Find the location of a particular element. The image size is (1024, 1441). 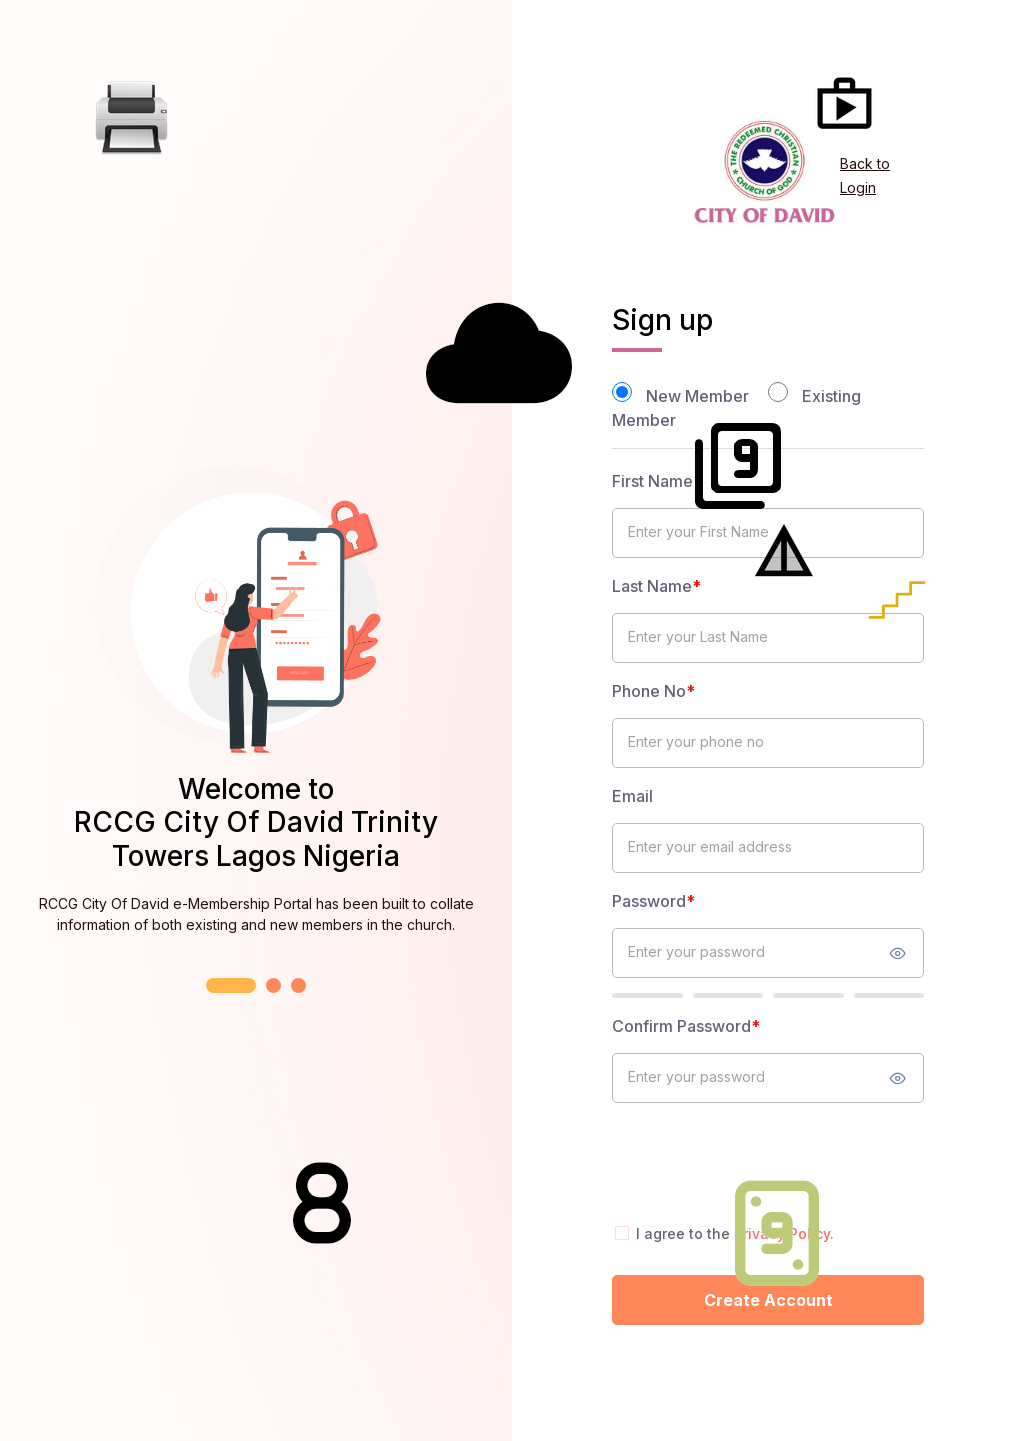

displays the number 8 in a list or ranking is located at coordinates (322, 1203).